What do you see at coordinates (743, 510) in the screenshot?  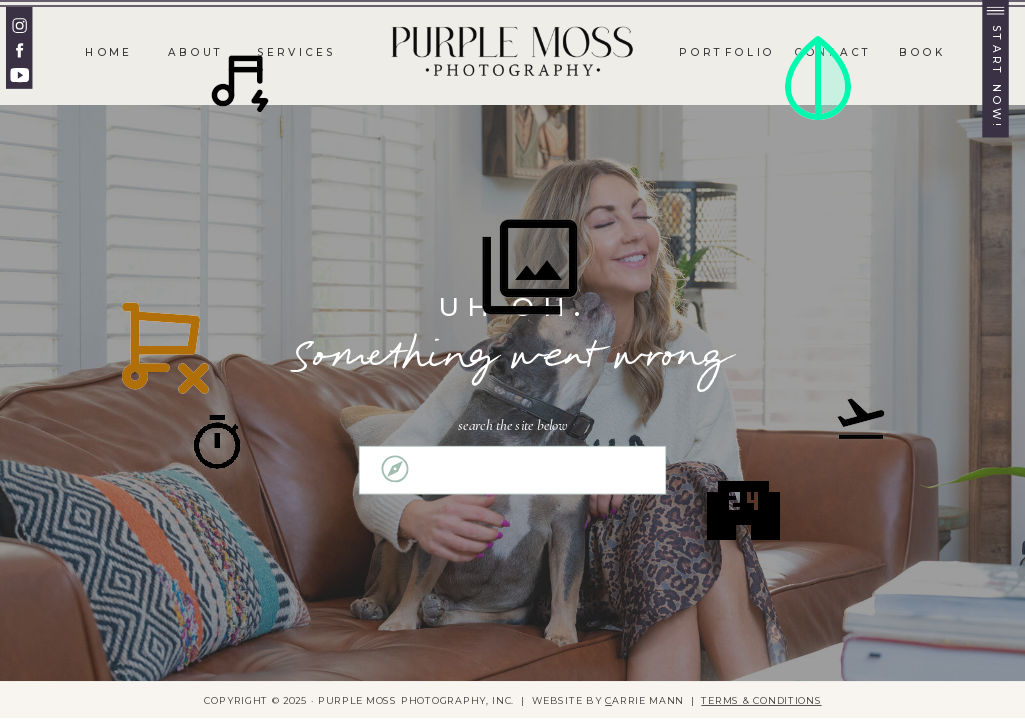 I see `find nearby convenience stores` at bounding box center [743, 510].